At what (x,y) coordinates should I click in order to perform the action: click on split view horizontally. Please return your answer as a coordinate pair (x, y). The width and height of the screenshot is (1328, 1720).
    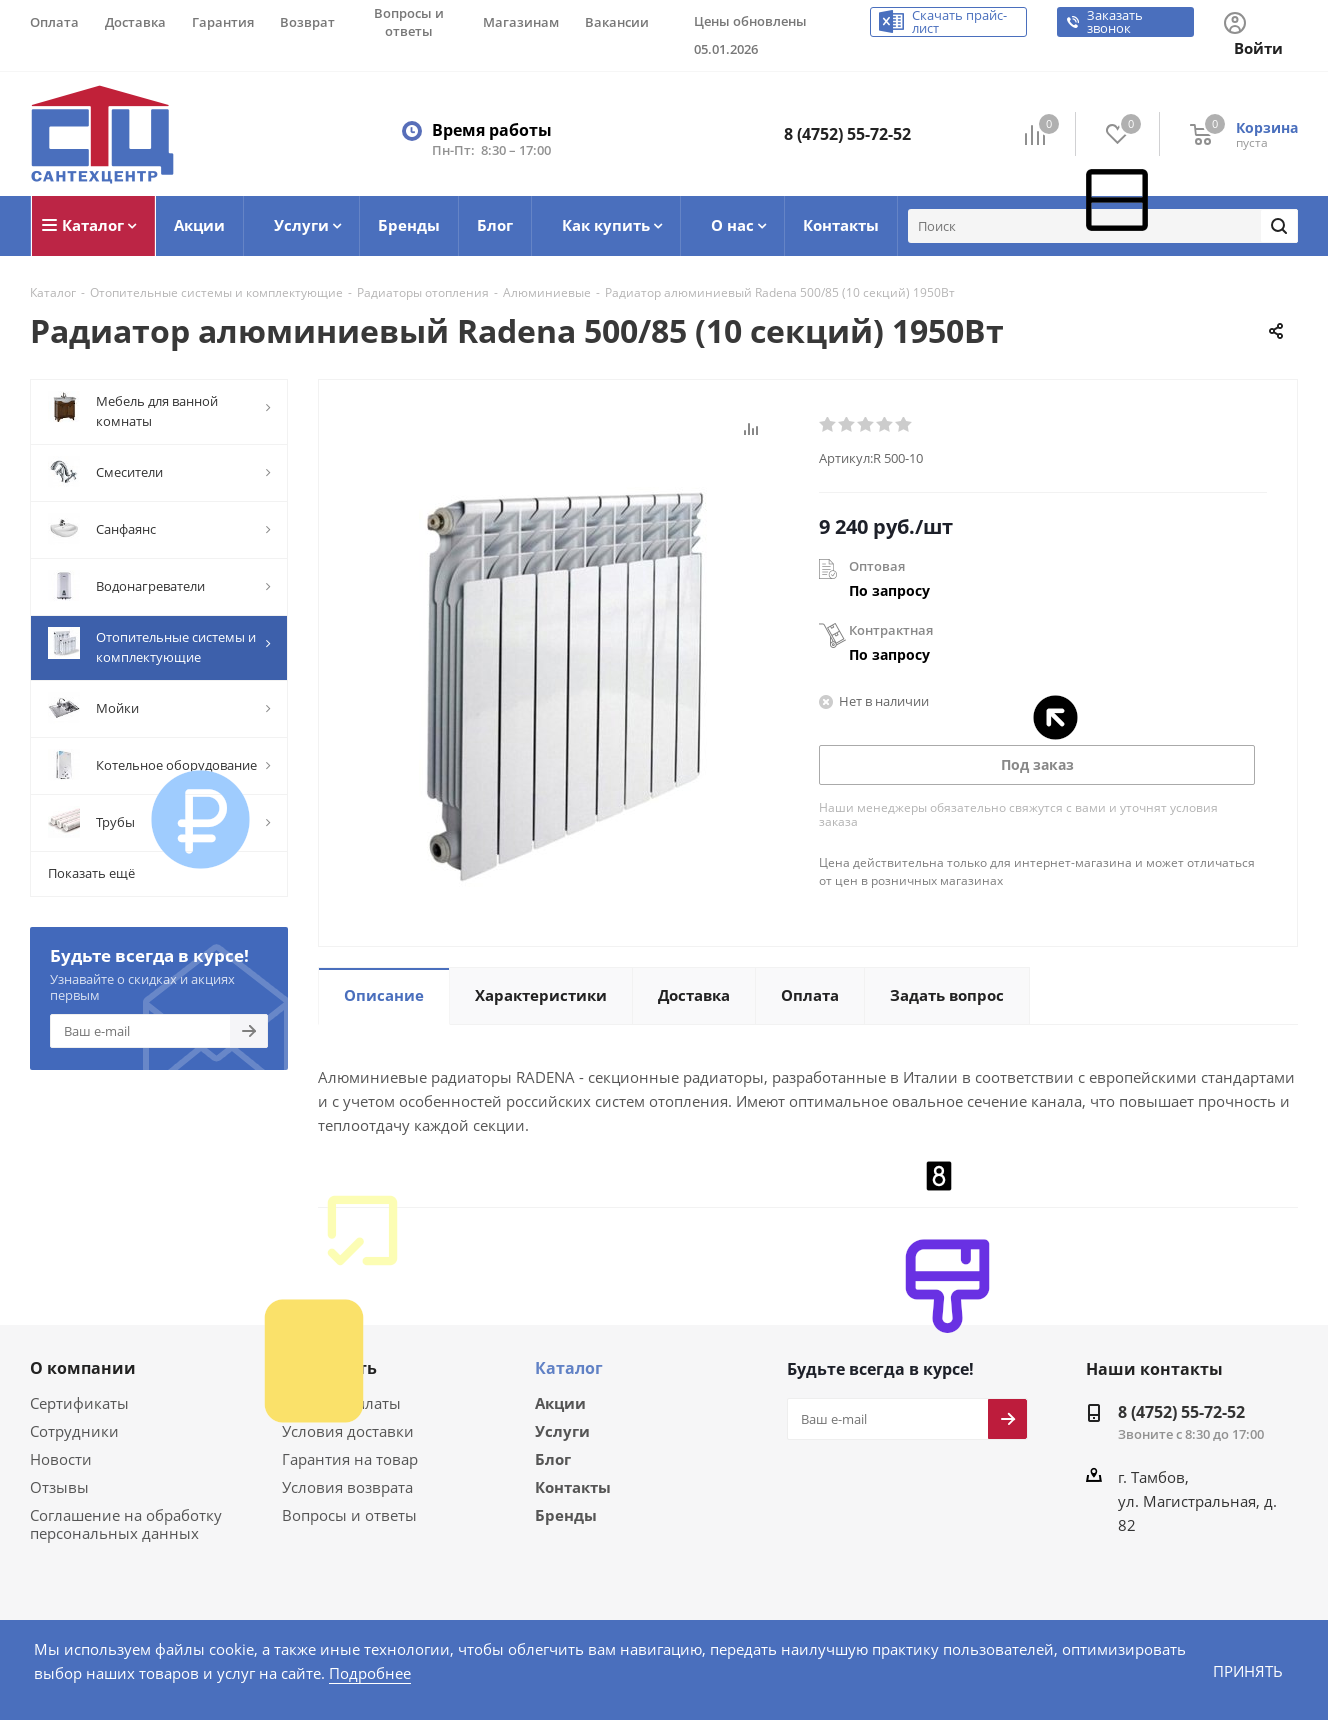
    Looking at the image, I should click on (1117, 200).